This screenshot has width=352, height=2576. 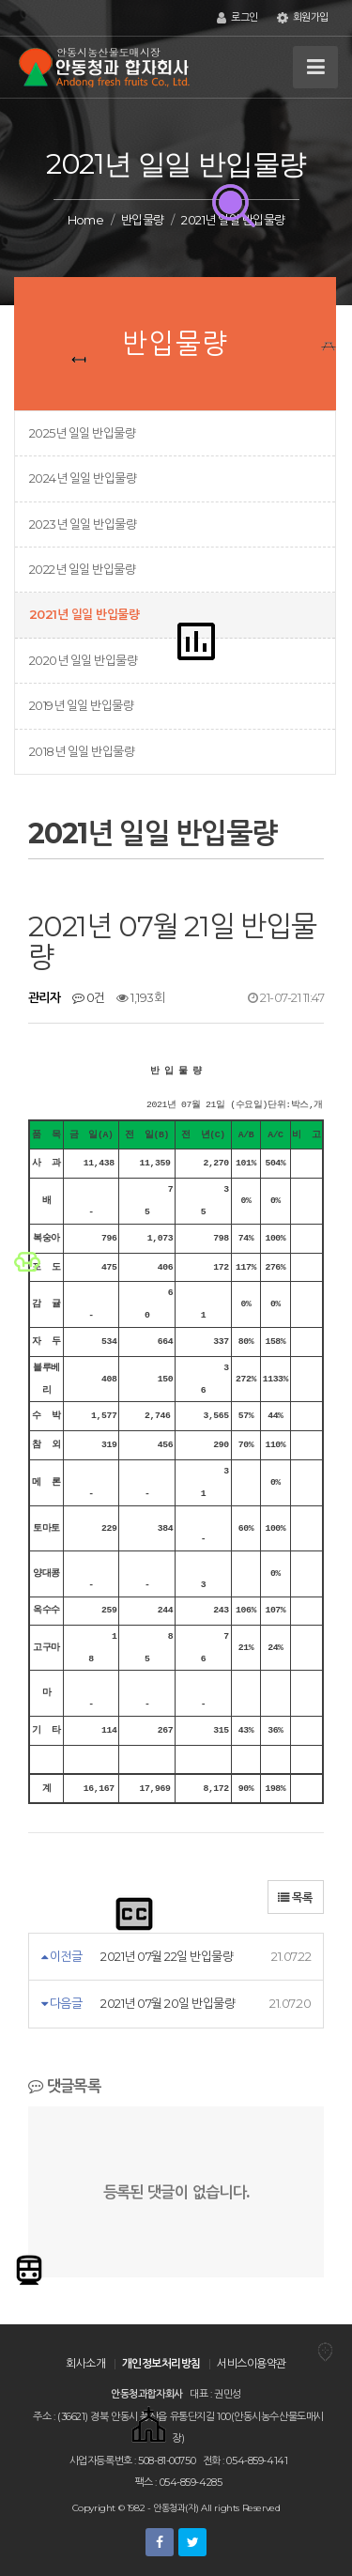 I want to click on view nearby churches or places of worship, so click(x=148, y=2426).